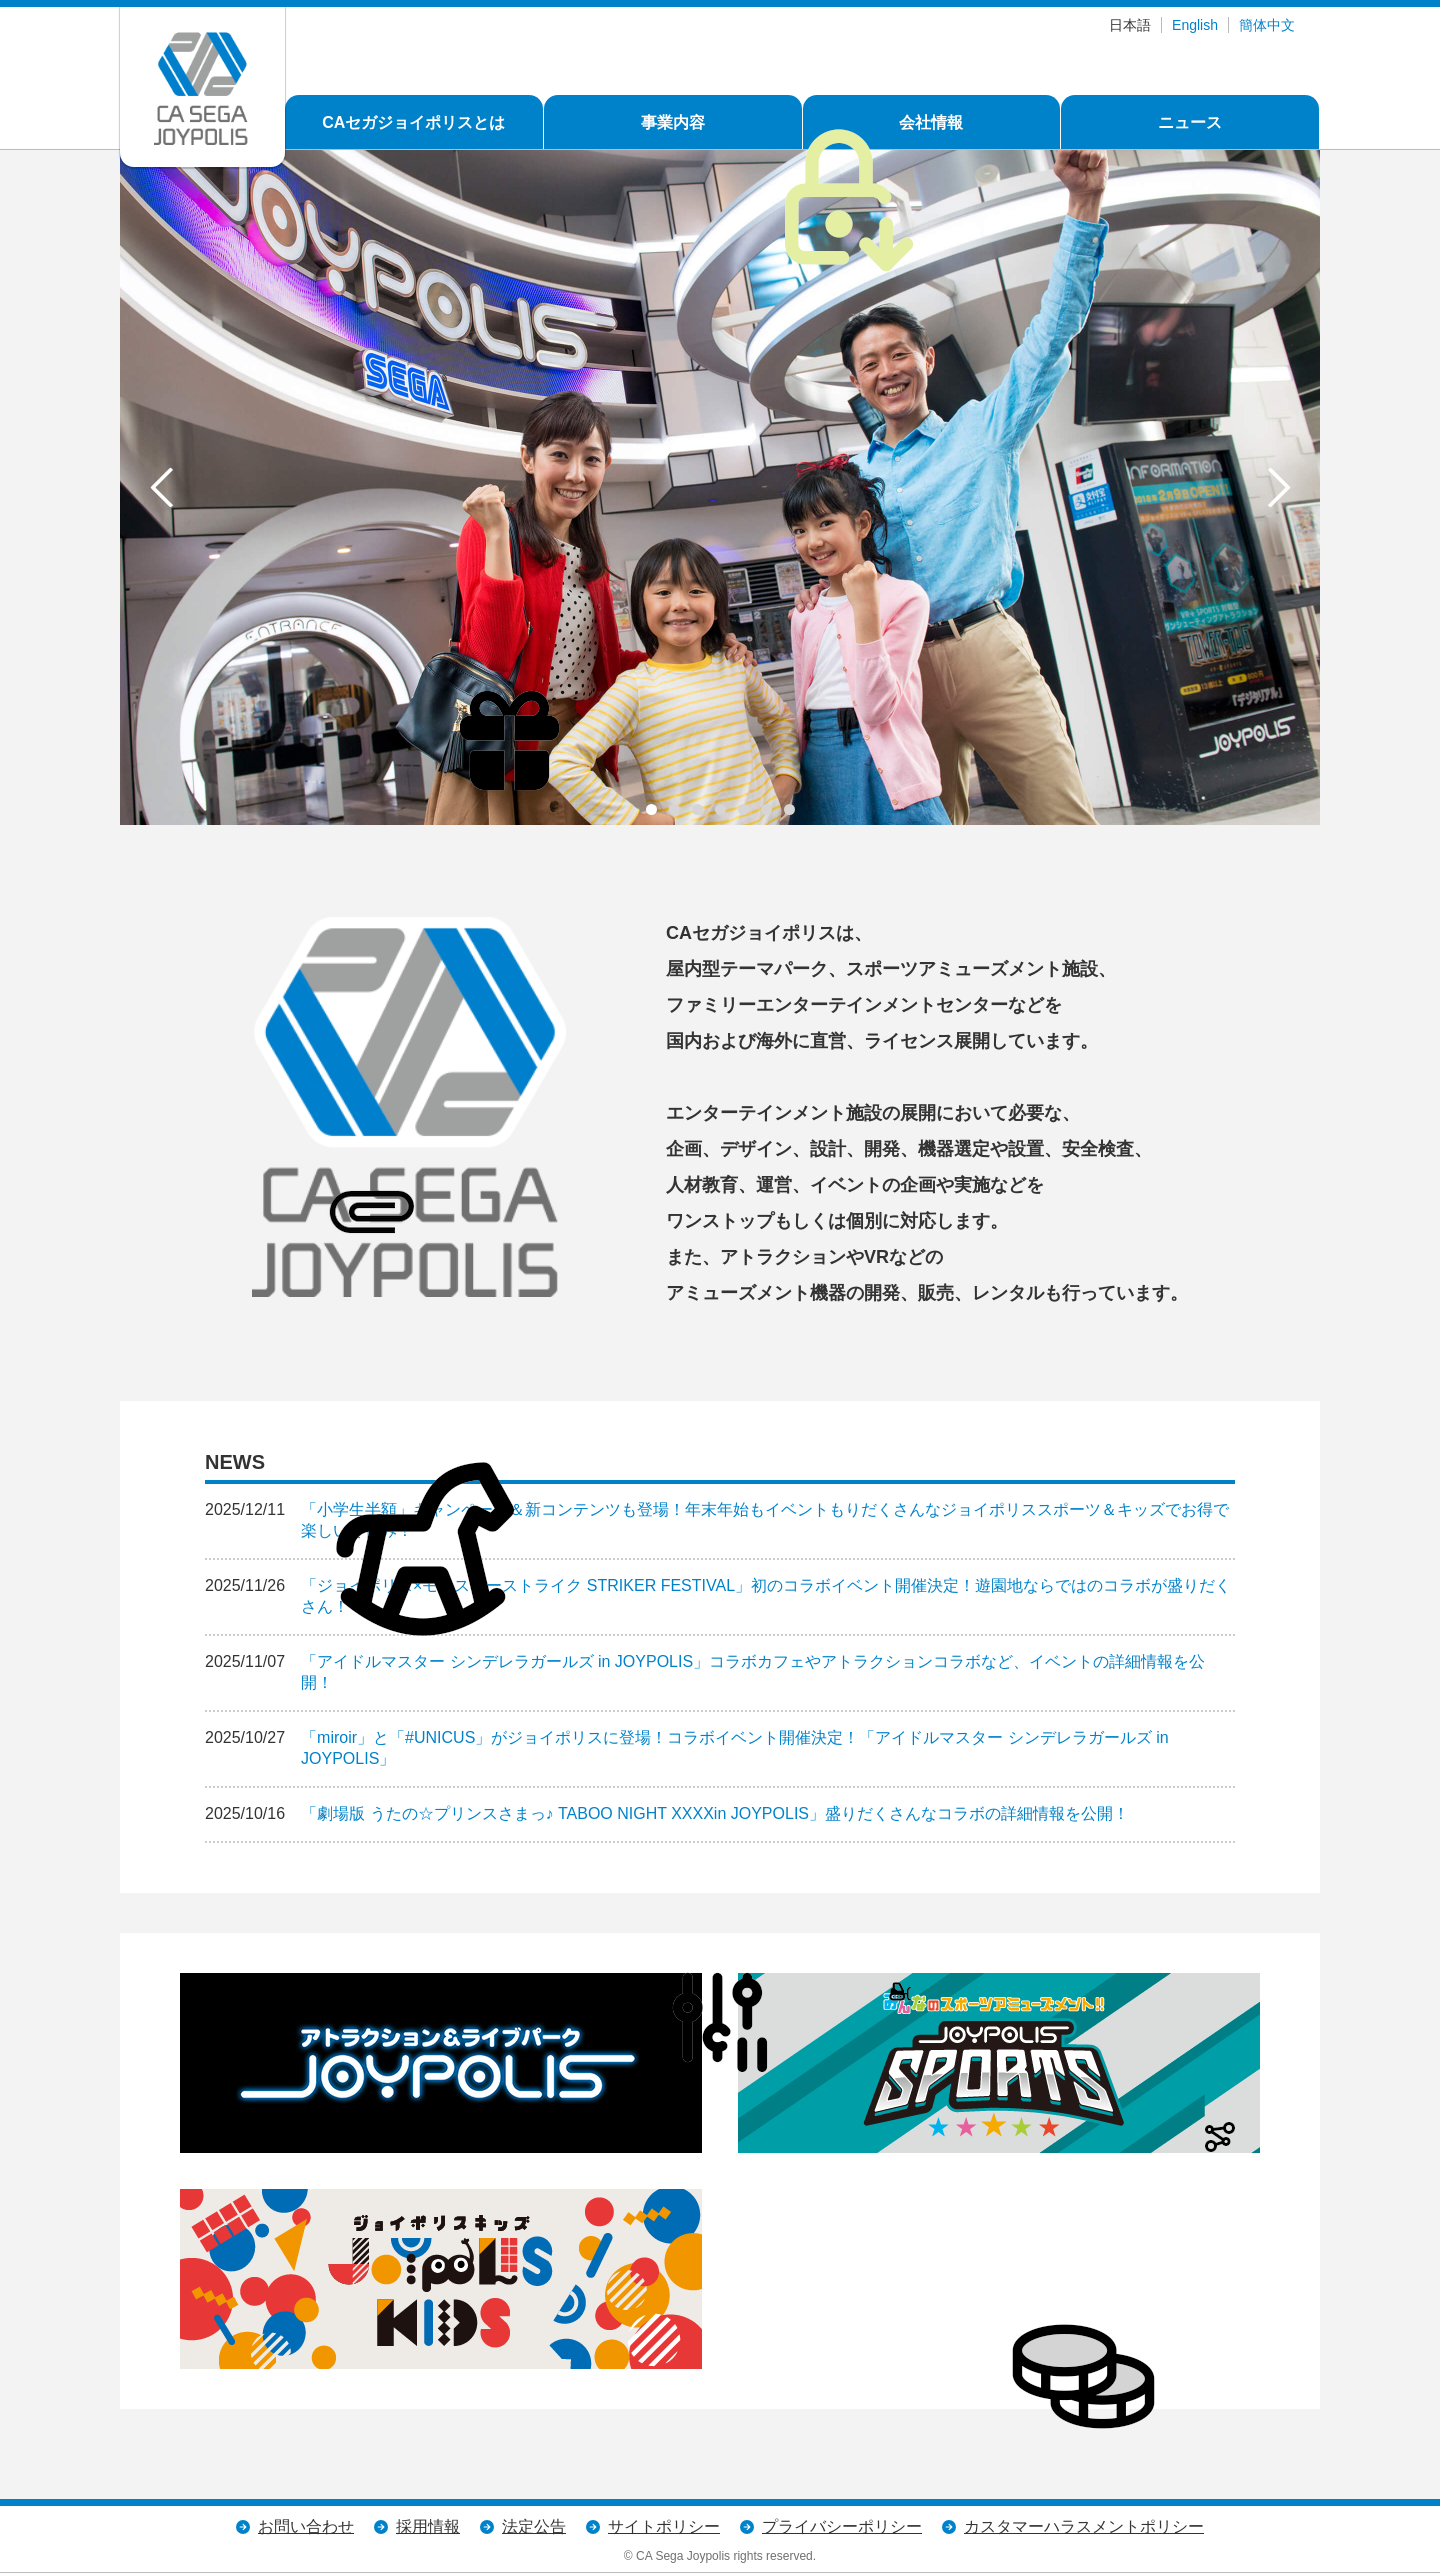  What do you see at coordinates (1083, 2376) in the screenshot?
I see `view your coin balance or currency` at bounding box center [1083, 2376].